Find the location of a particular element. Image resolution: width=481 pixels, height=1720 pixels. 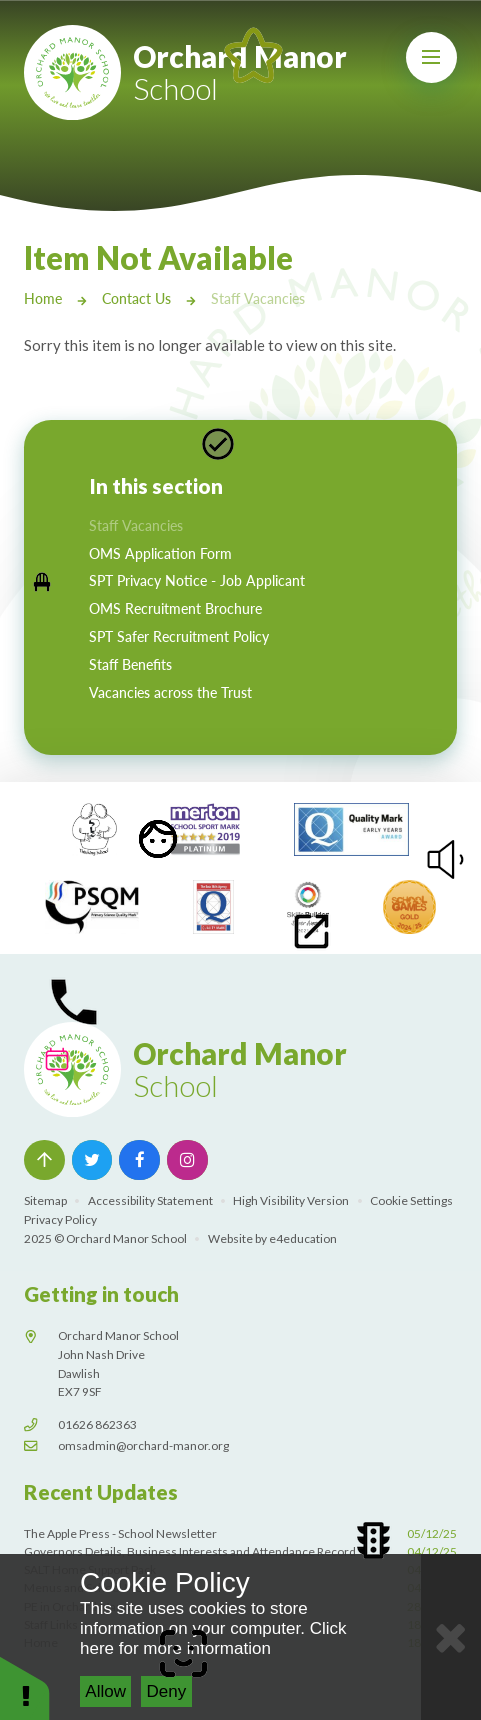

enable face unlock for device security is located at coordinates (158, 839).